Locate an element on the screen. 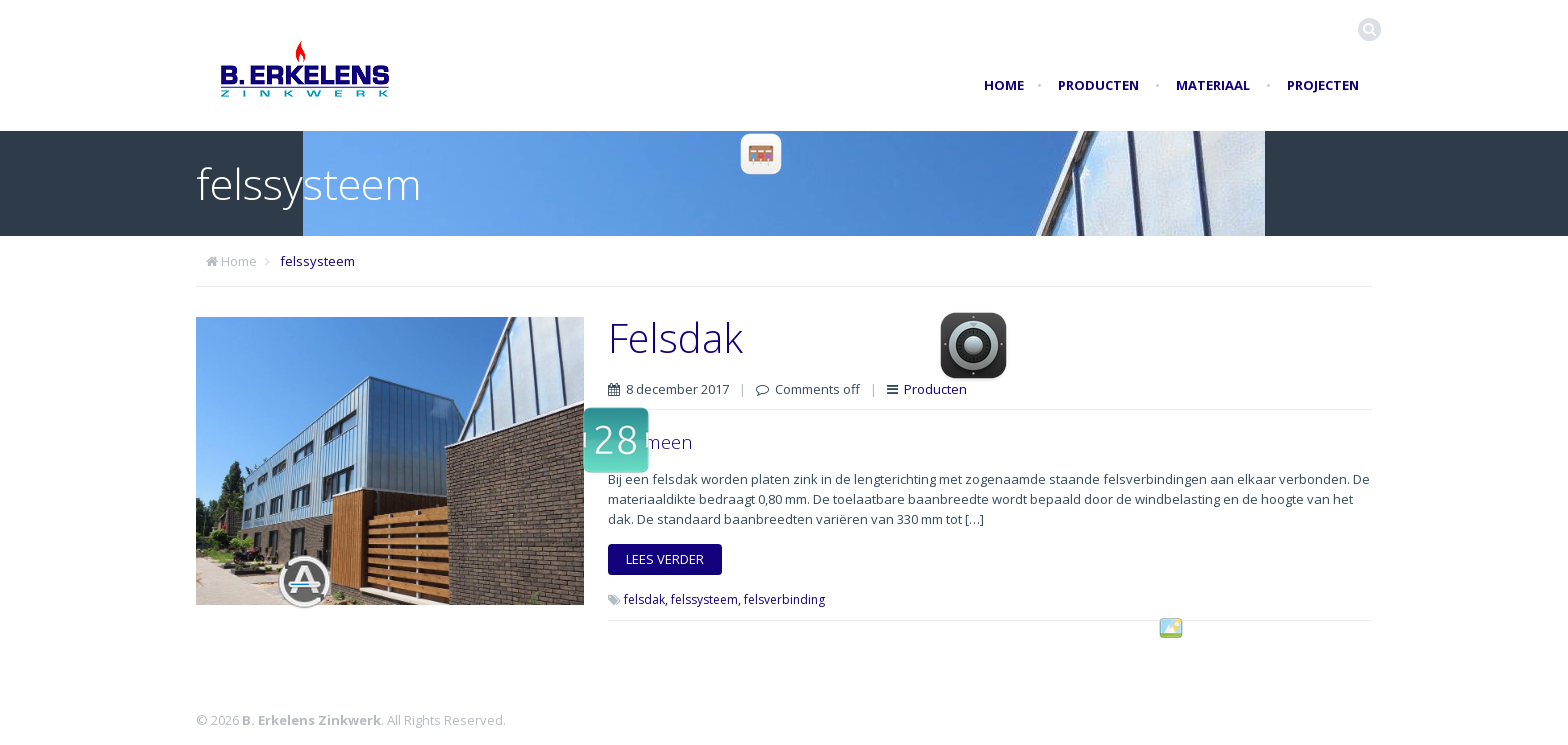 The image size is (1568, 745). open the calendar app is located at coordinates (616, 440).